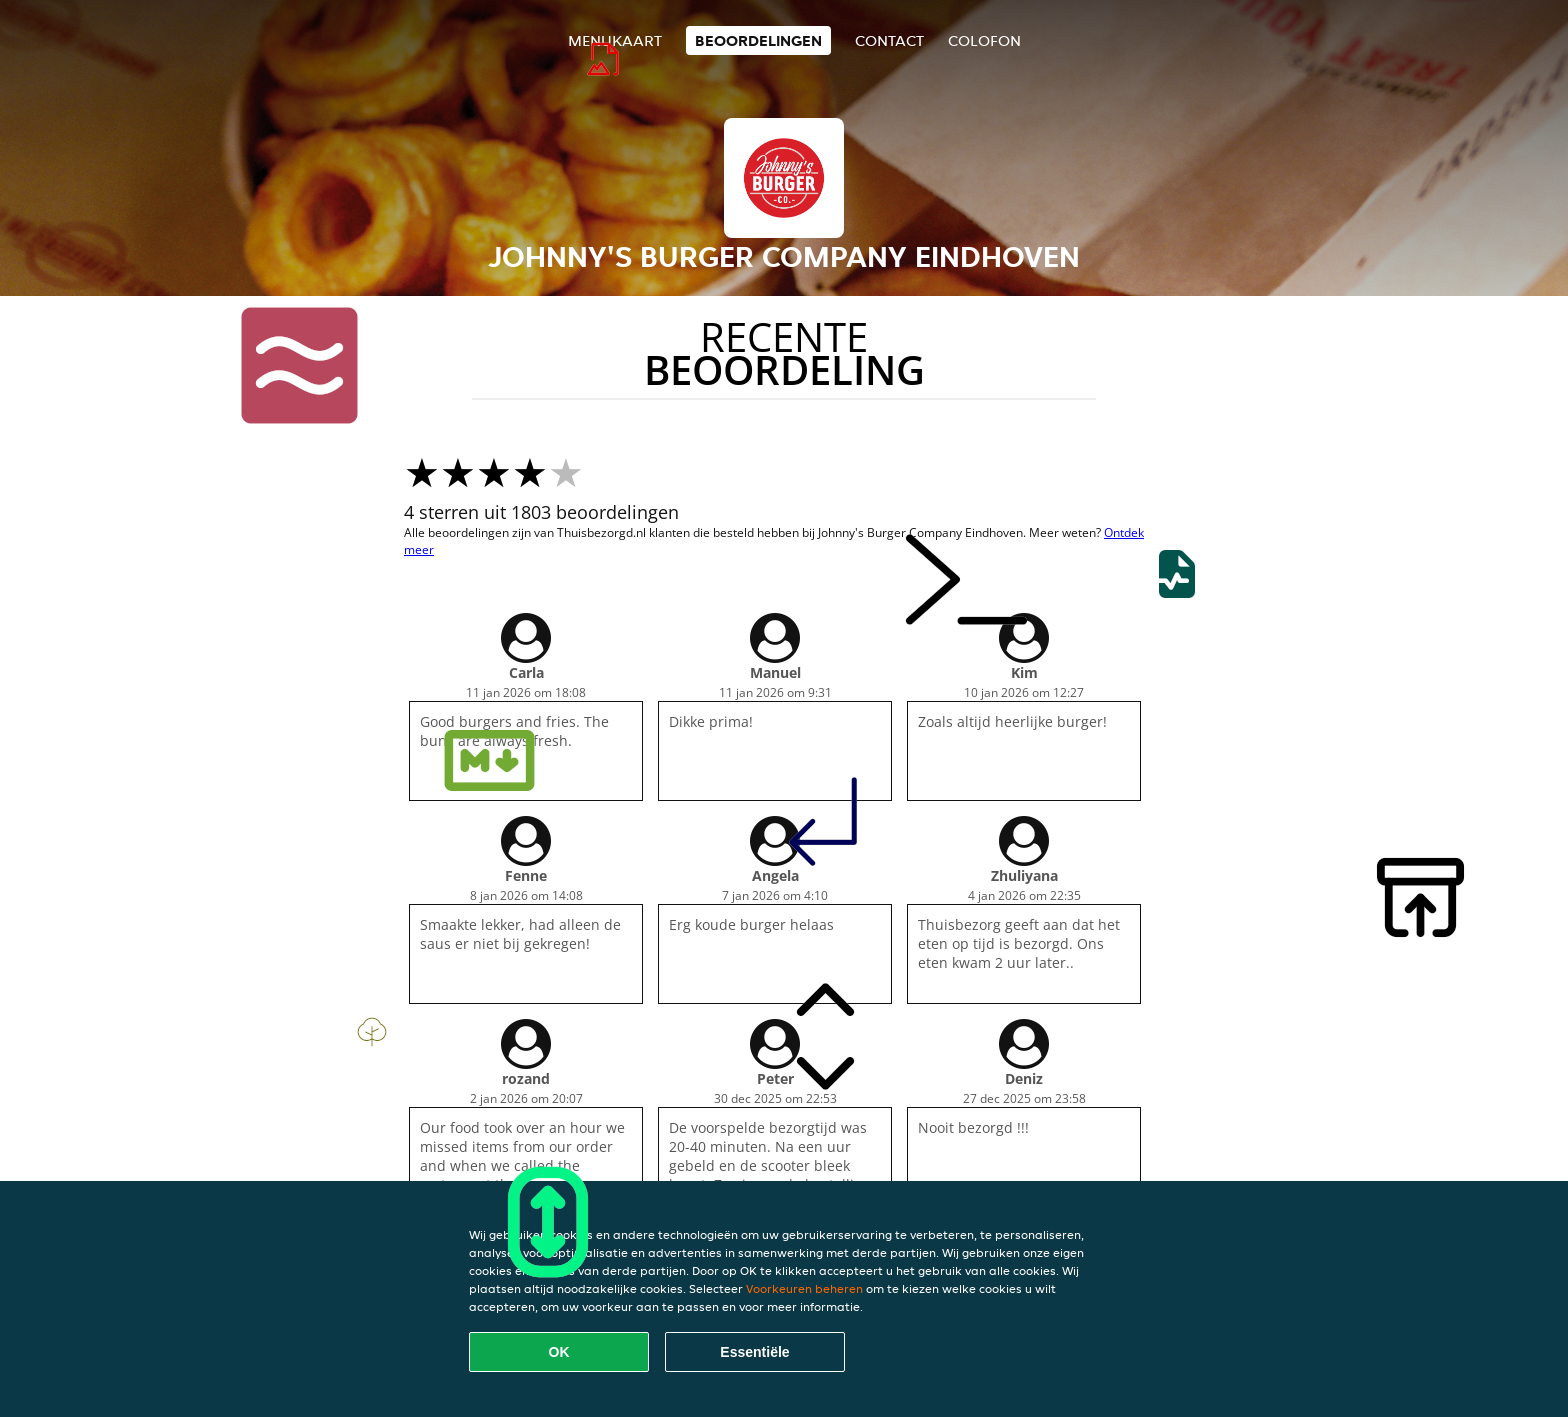 This screenshot has height=1417, width=1568. Describe the element at coordinates (299, 365) in the screenshot. I see `indicates approximate or estimated value` at that location.